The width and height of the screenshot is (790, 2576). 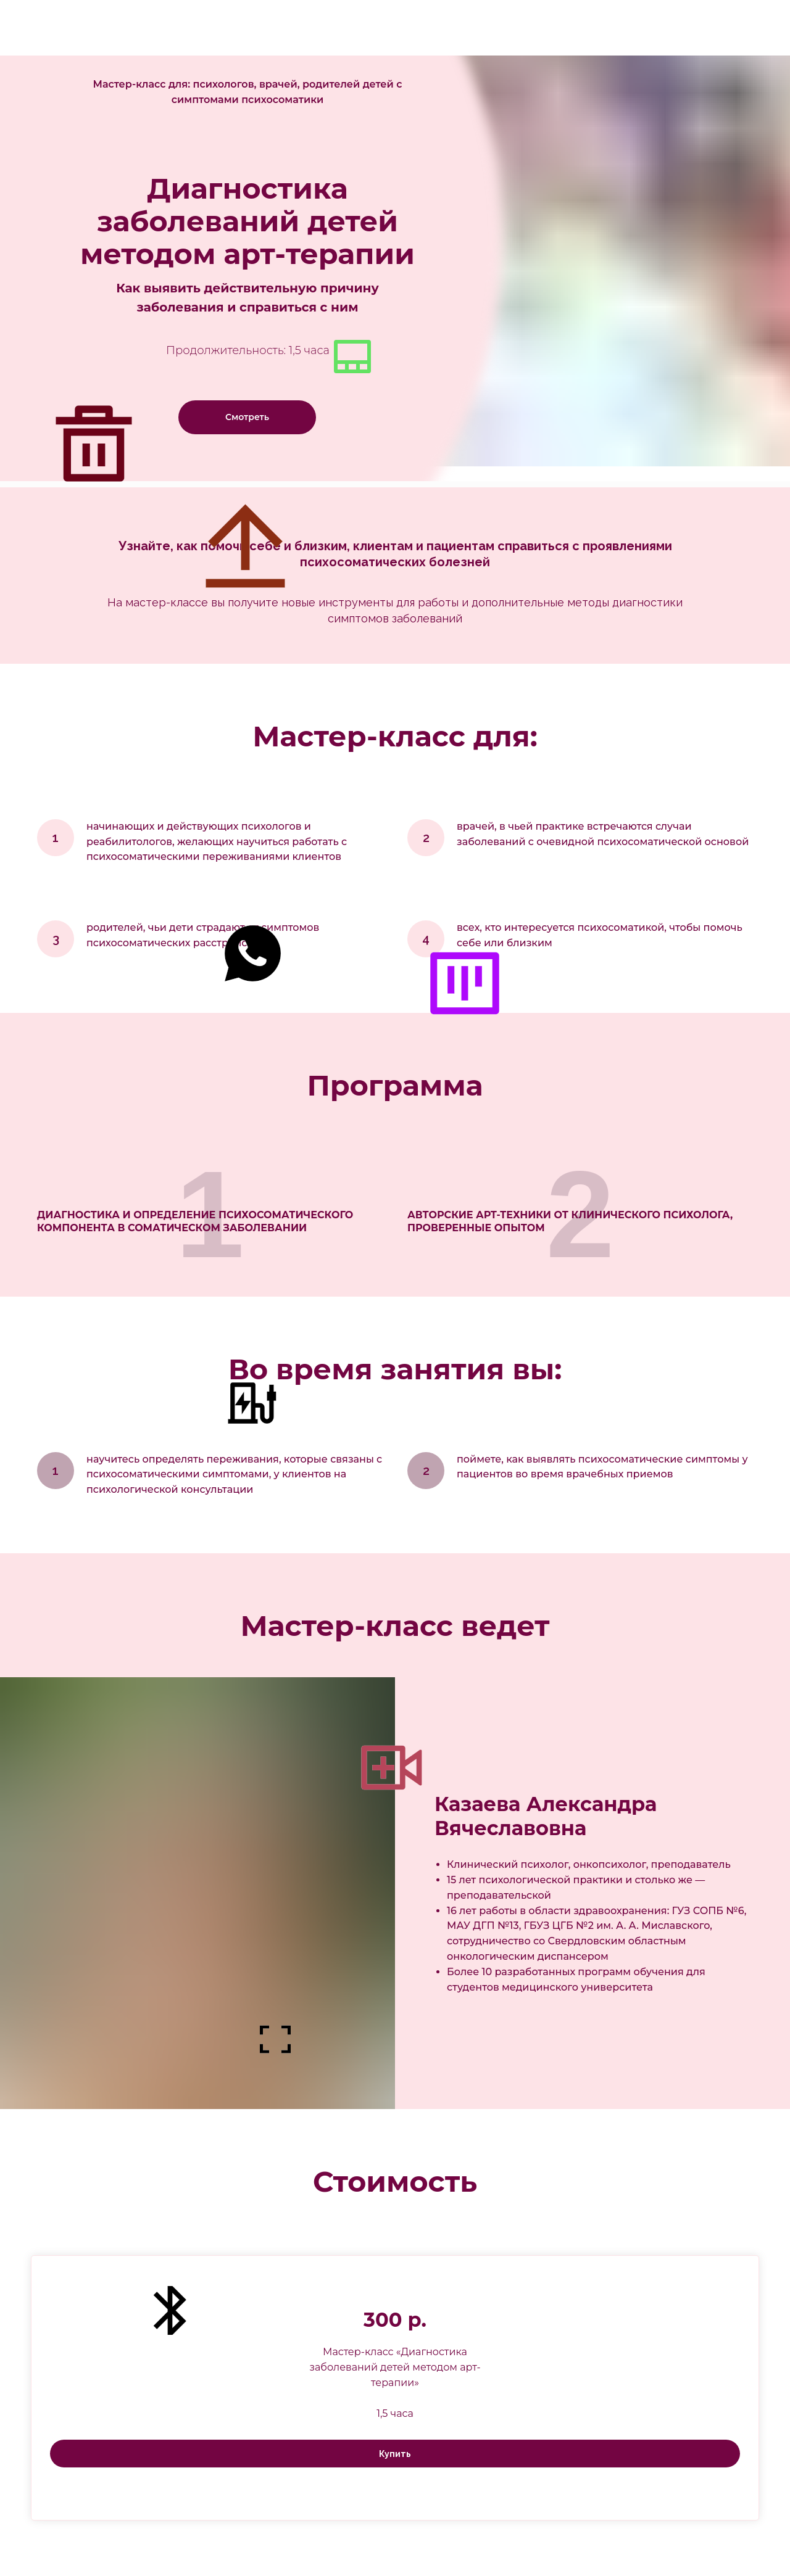 I want to click on switch to kanban board view, so click(x=465, y=983).